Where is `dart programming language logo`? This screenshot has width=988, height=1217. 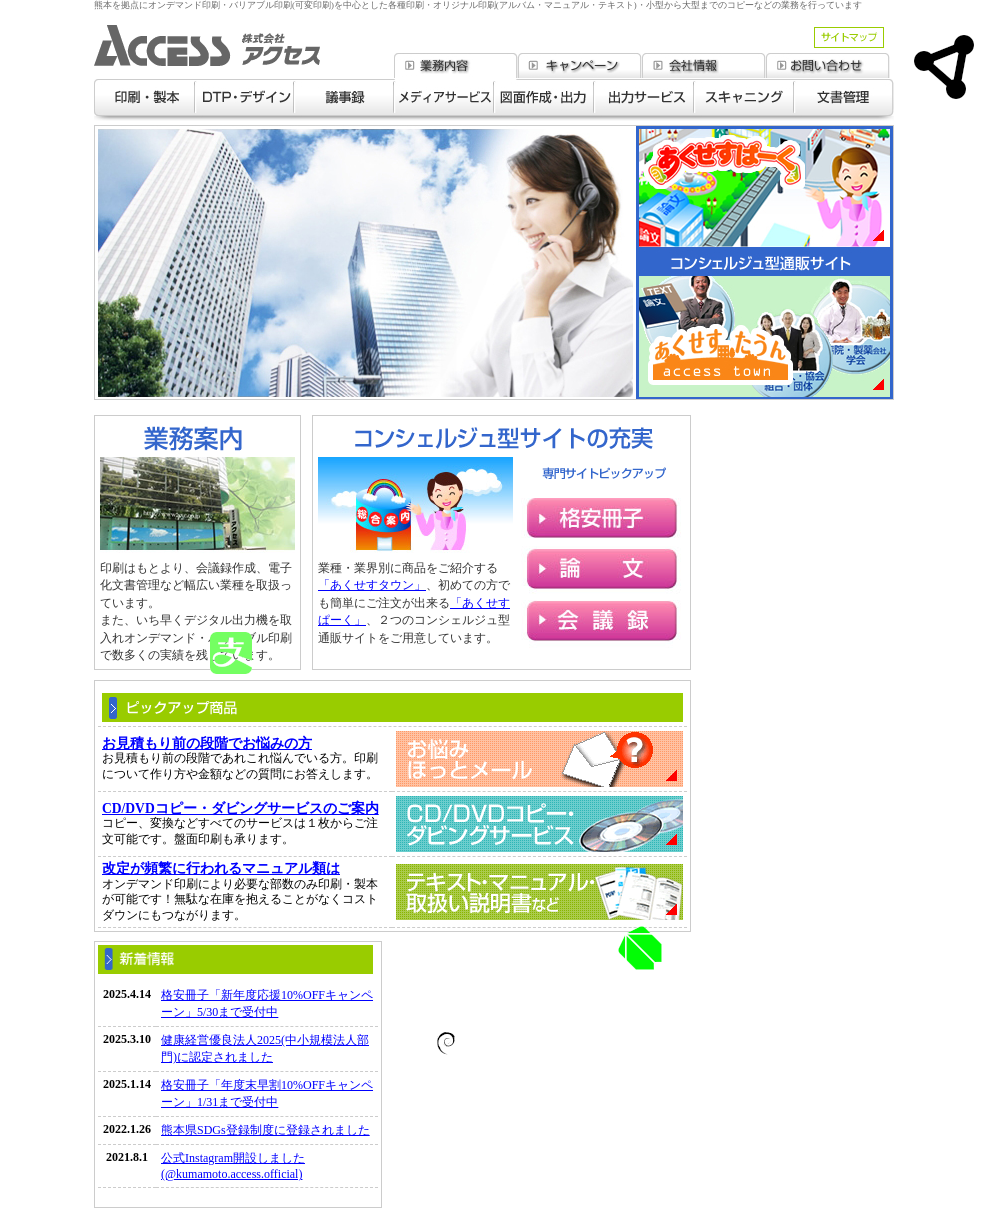
dart programming language logo is located at coordinates (640, 948).